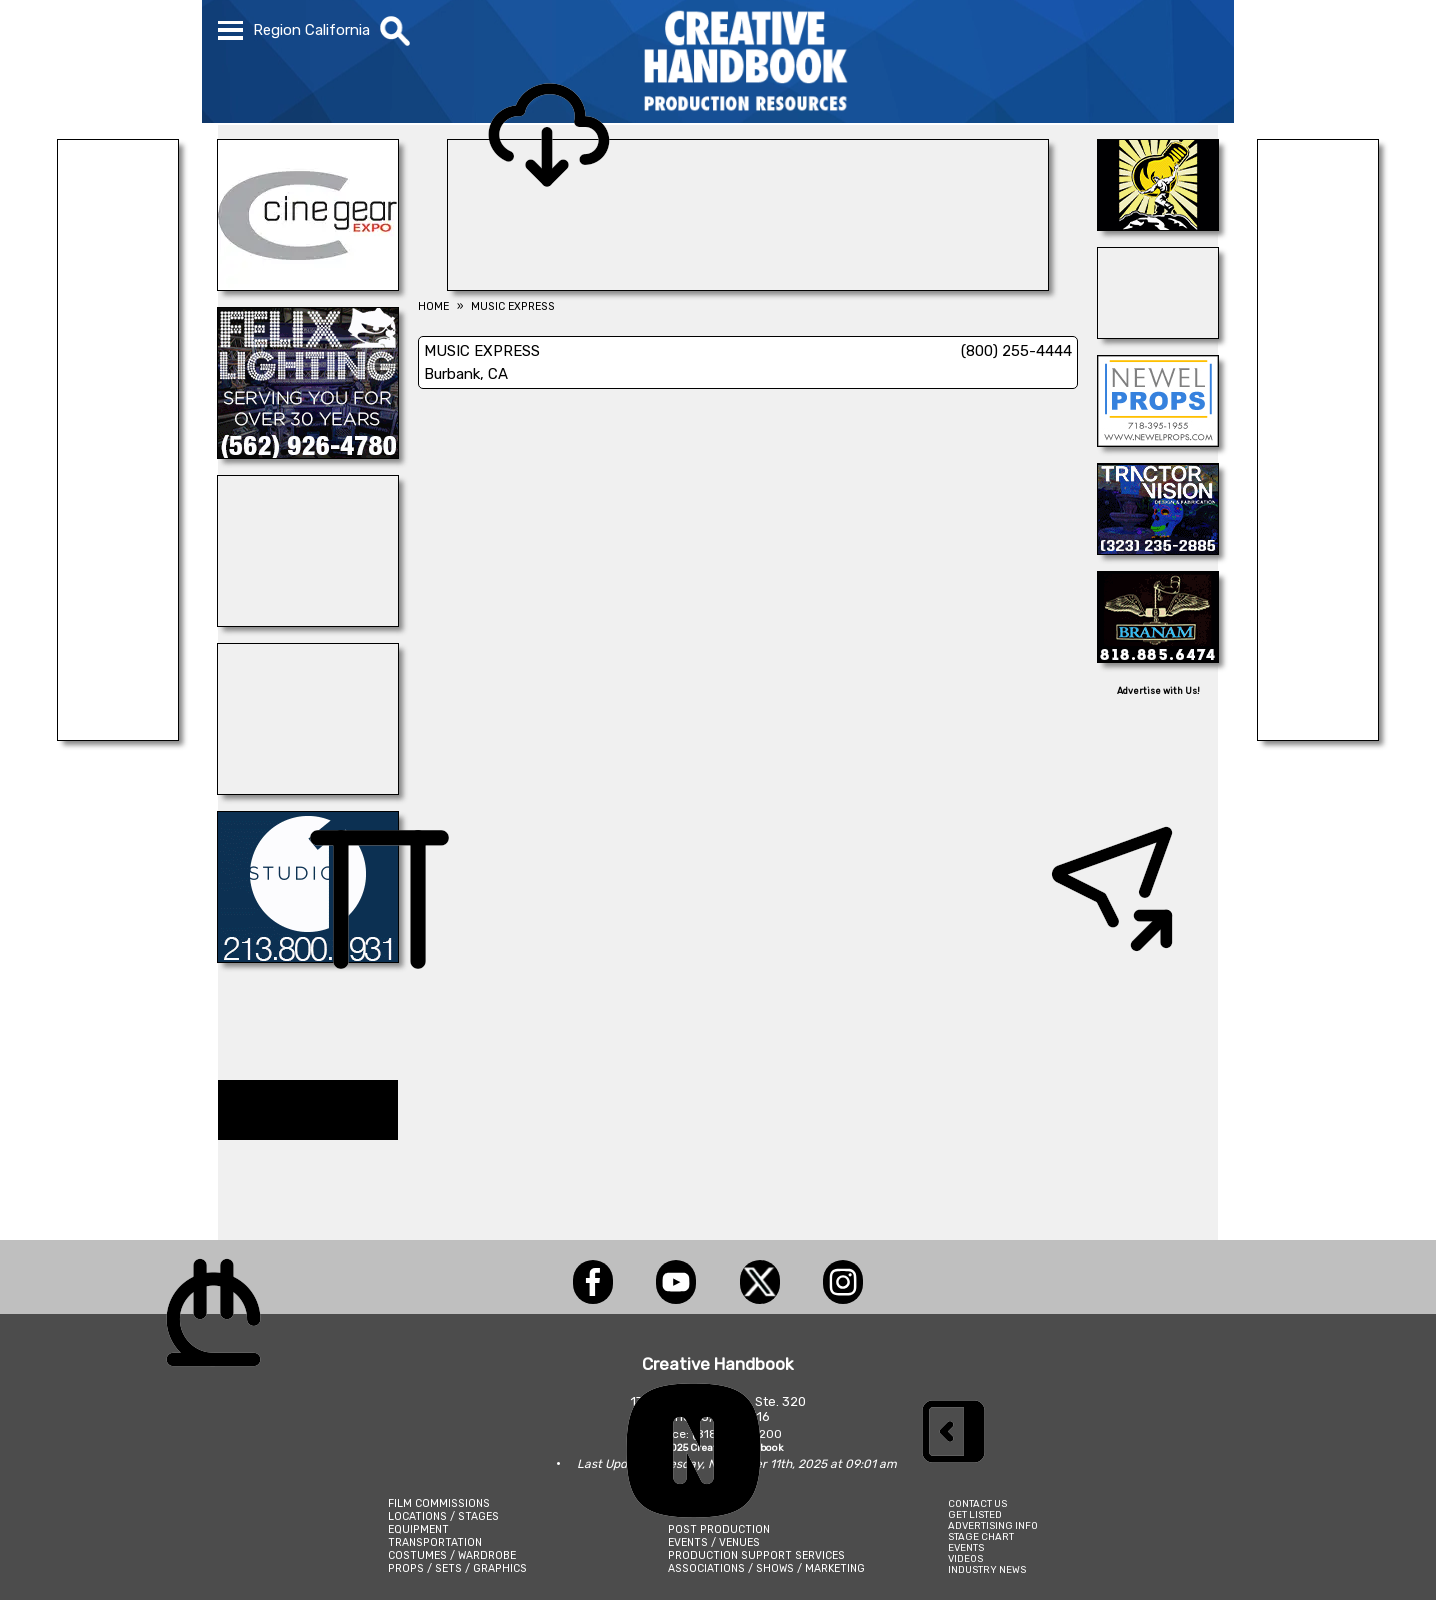  I want to click on download file from cloud storage, so click(547, 127).